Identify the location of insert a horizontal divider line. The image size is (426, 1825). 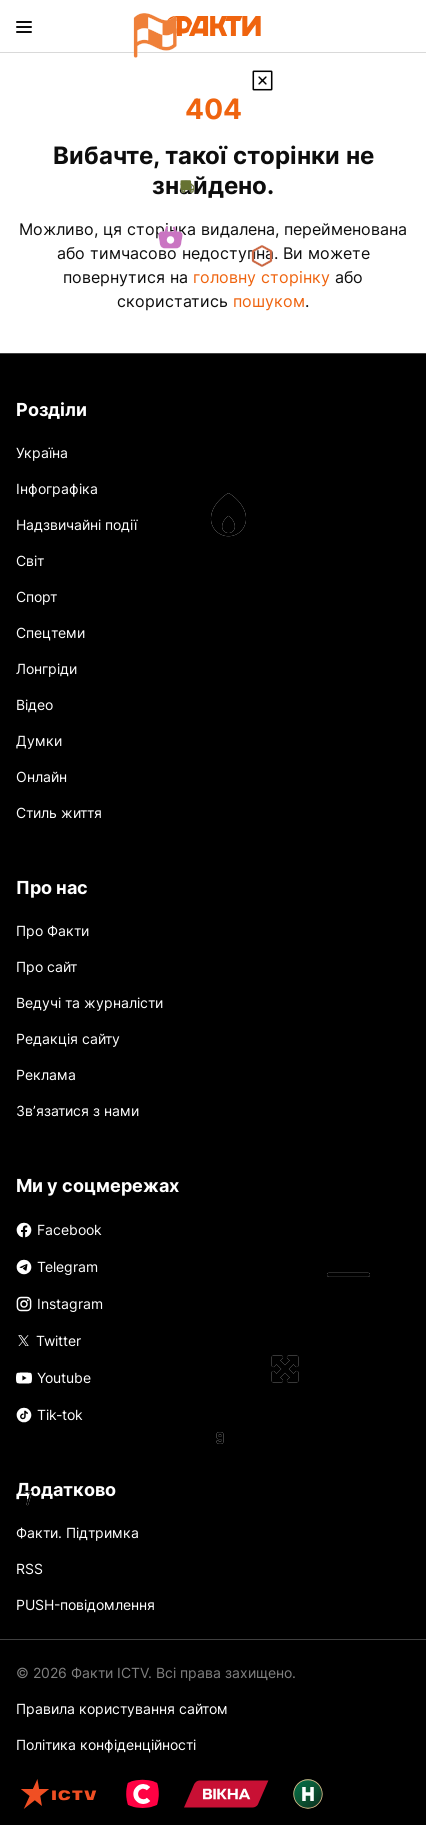
(348, 1275).